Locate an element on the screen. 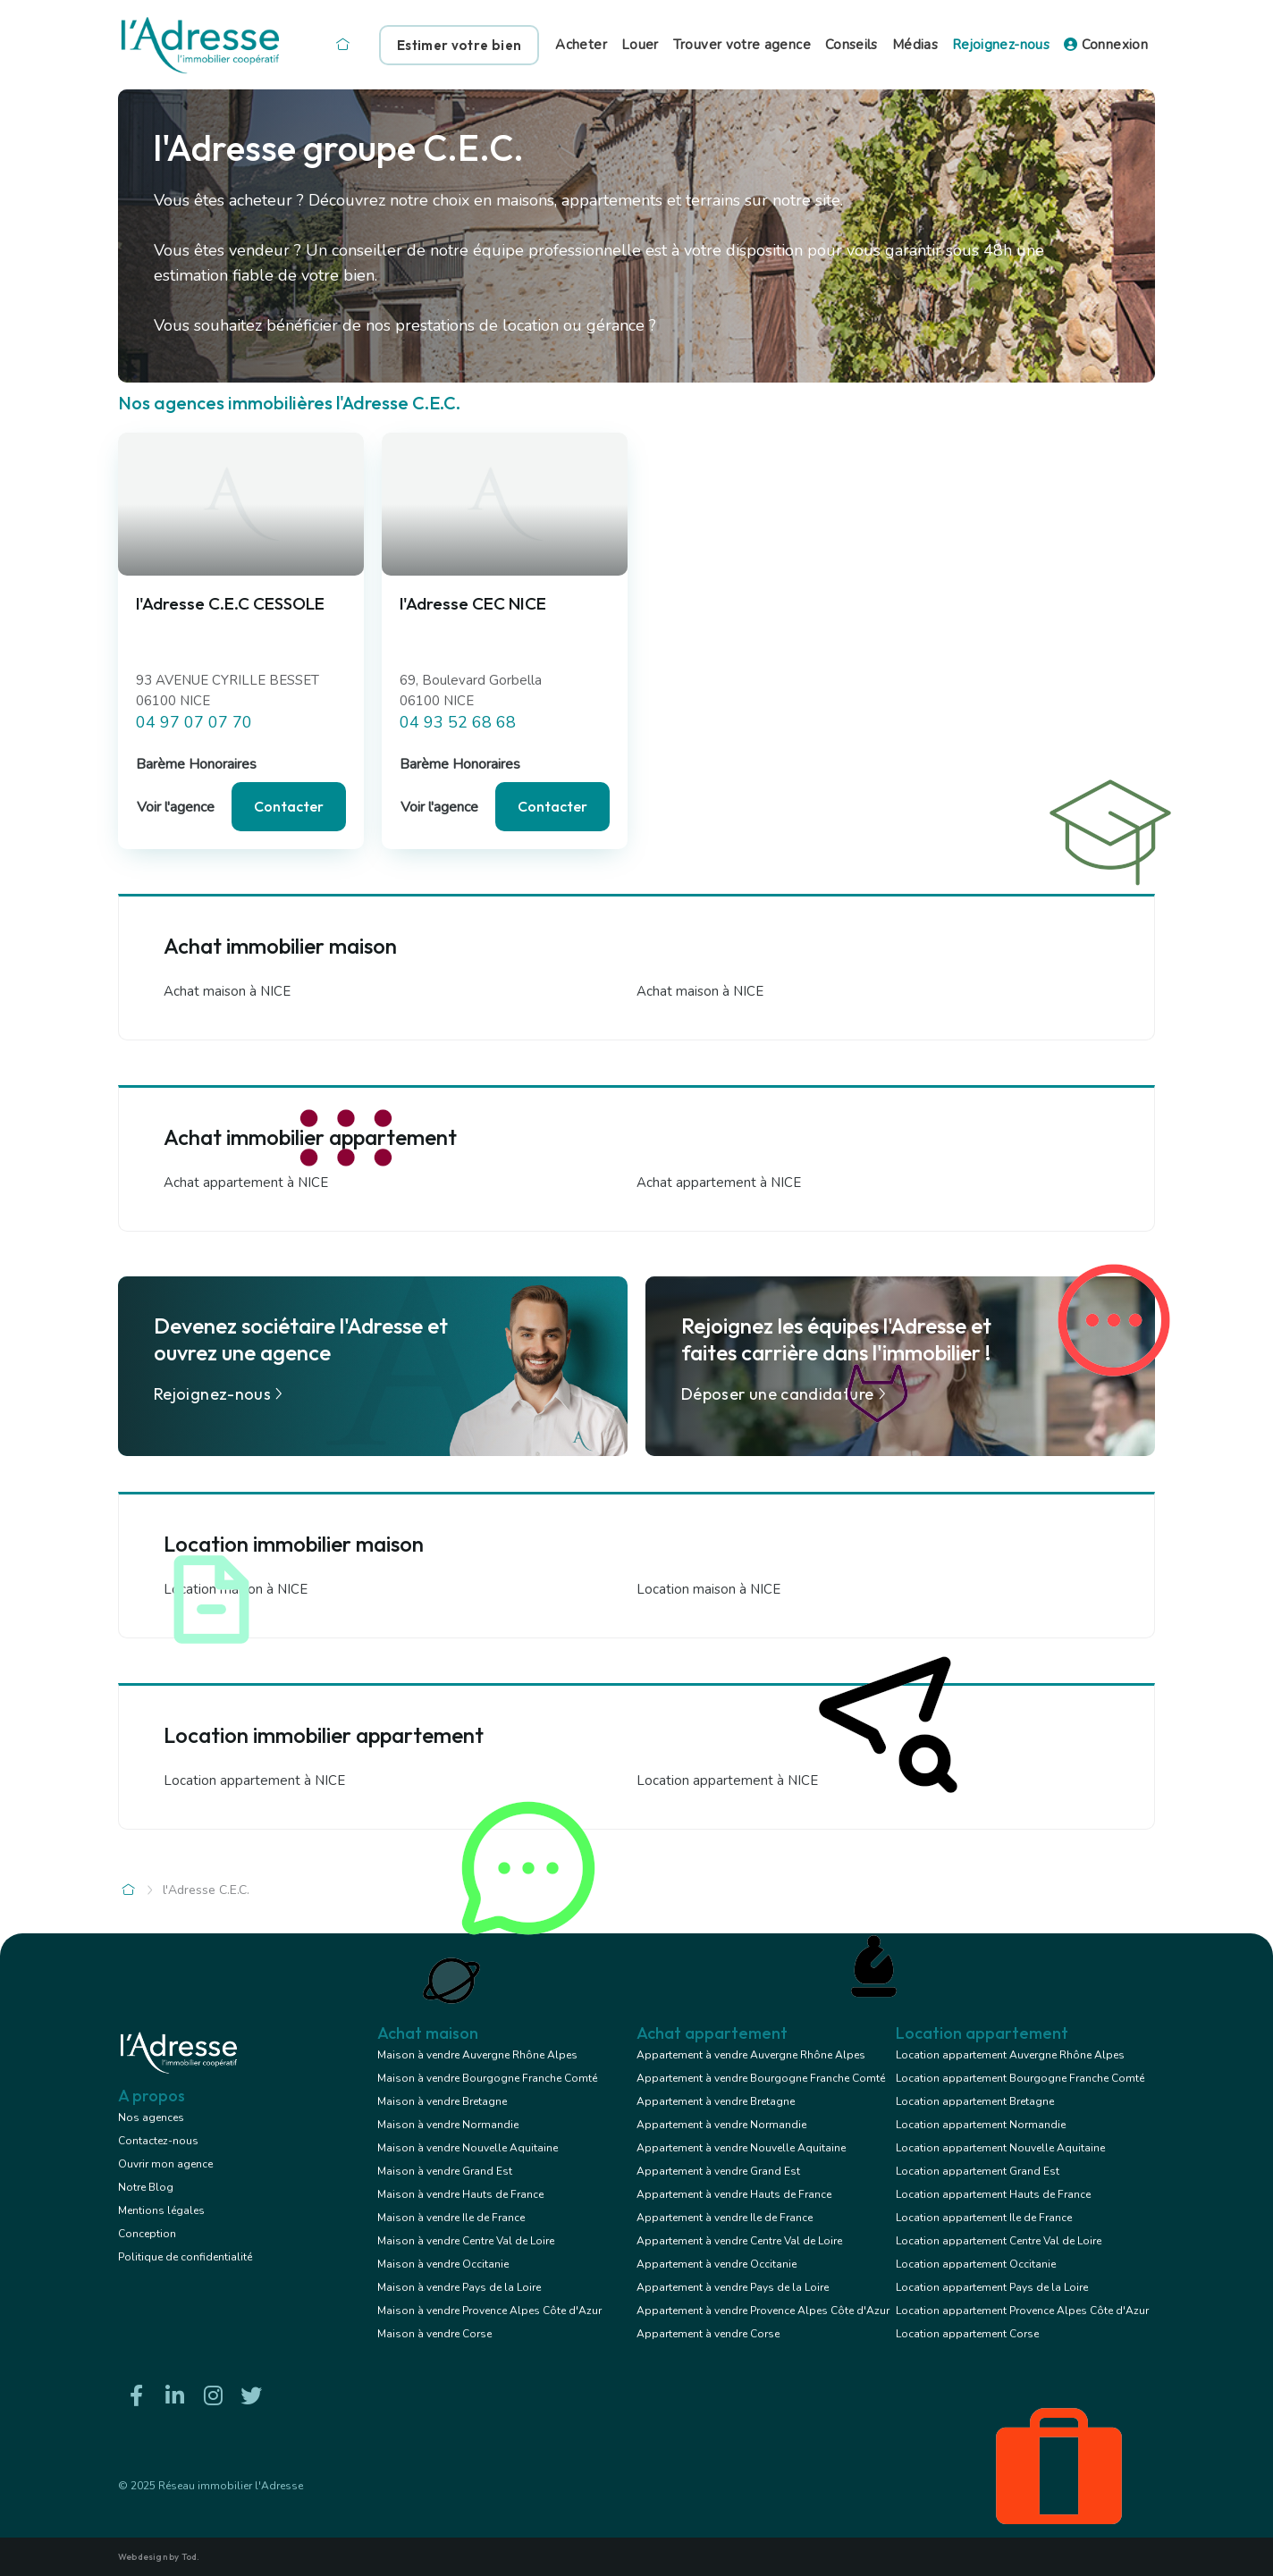 Image resolution: width=1273 pixels, height=2576 pixels. view more options is located at coordinates (1114, 1320).